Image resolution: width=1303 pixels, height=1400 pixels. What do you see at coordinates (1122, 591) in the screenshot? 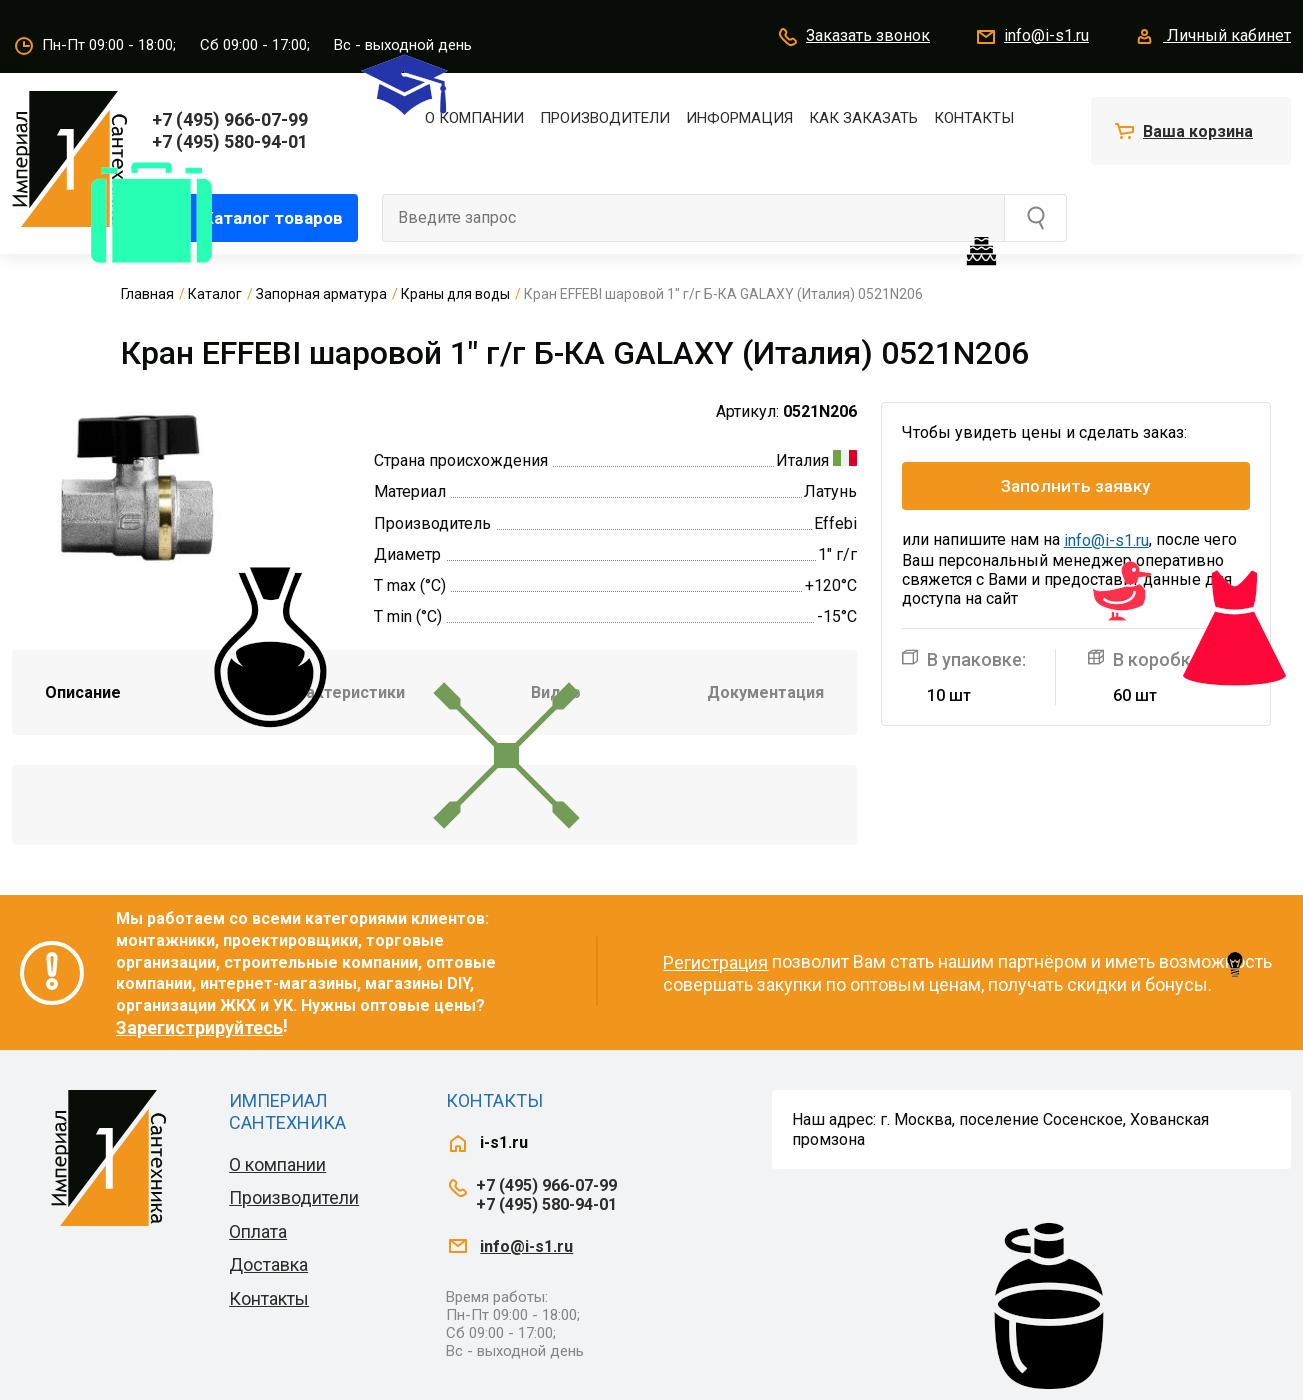
I see `decorative duck icon for game interface` at bounding box center [1122, 591].